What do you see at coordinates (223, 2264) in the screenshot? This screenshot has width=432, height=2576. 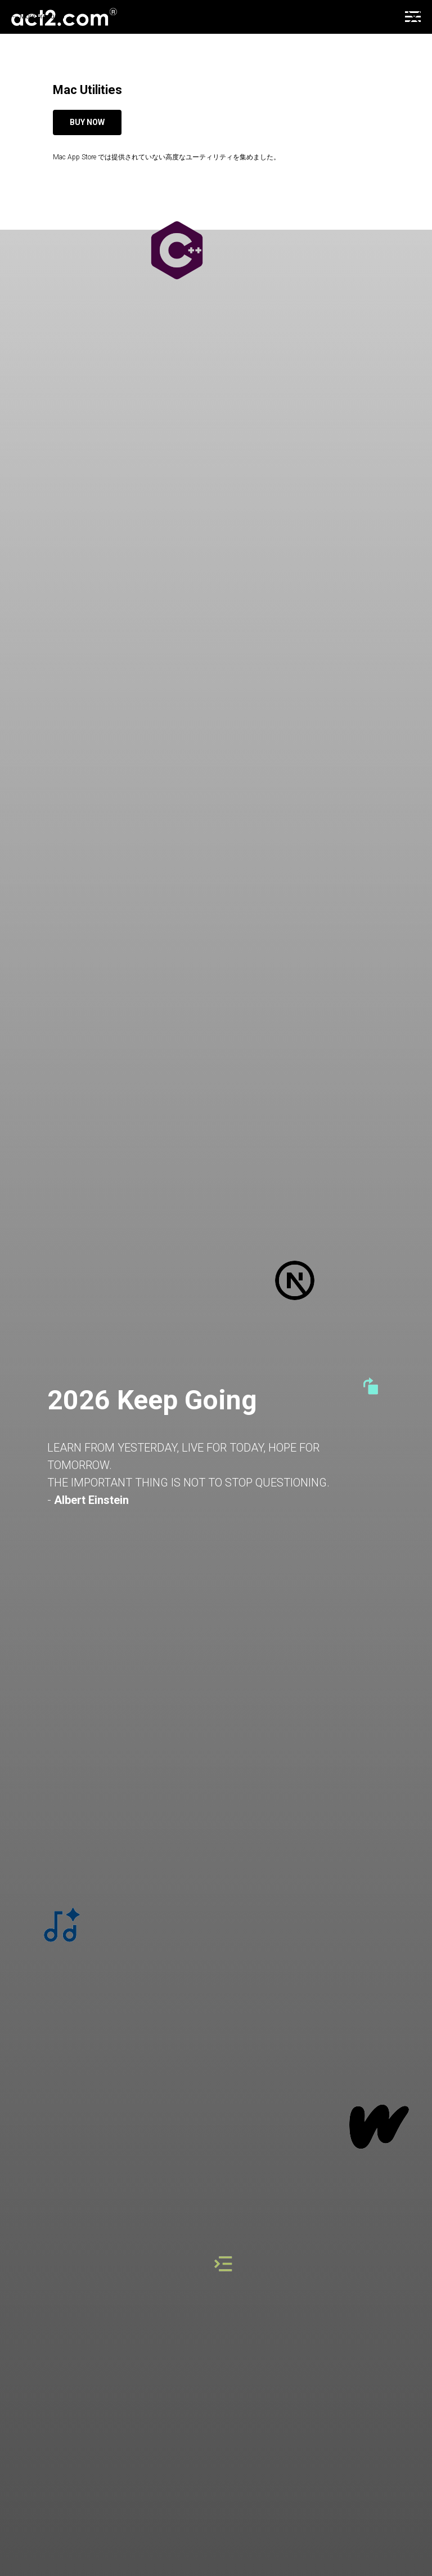 I see `collapse the side menu or navigation panel` at bounding box center [223, 2264].